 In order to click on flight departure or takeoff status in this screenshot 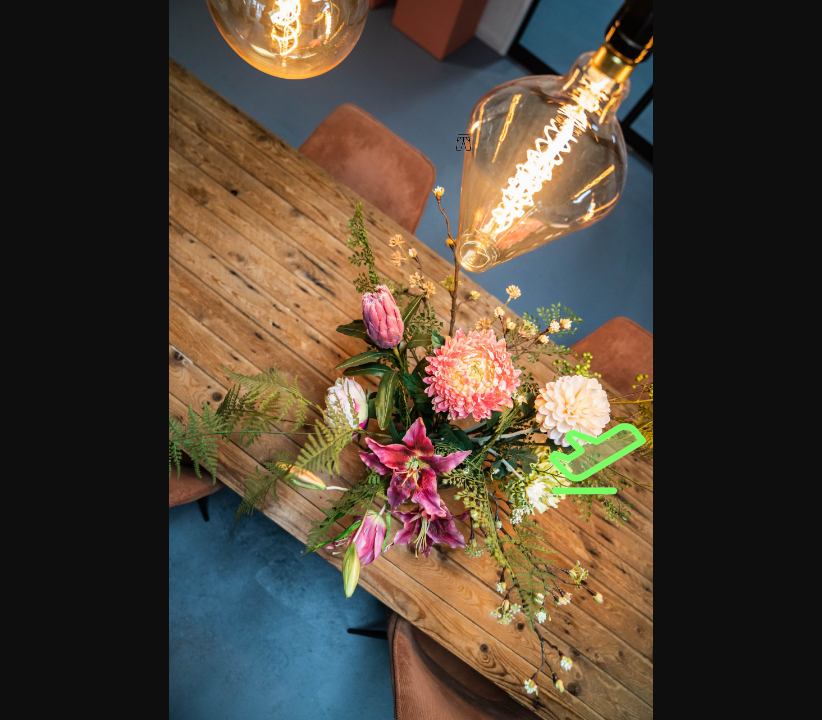, I will do `click(597, 455)`.